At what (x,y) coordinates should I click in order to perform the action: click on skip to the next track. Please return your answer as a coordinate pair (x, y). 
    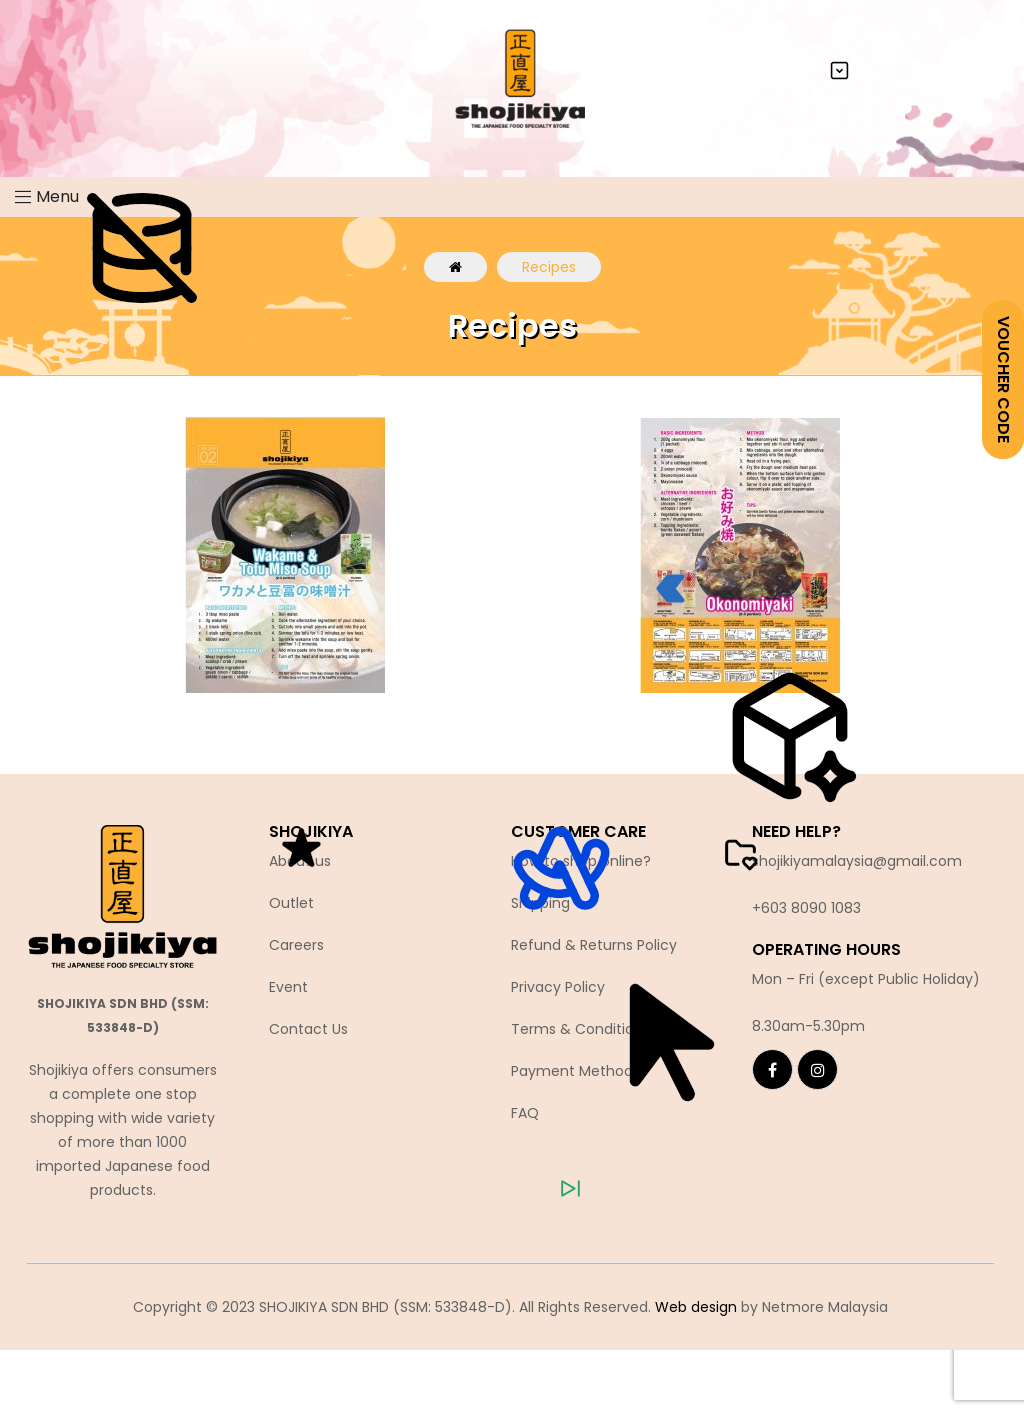
    Looking at the image, I should click on (570, 1188).